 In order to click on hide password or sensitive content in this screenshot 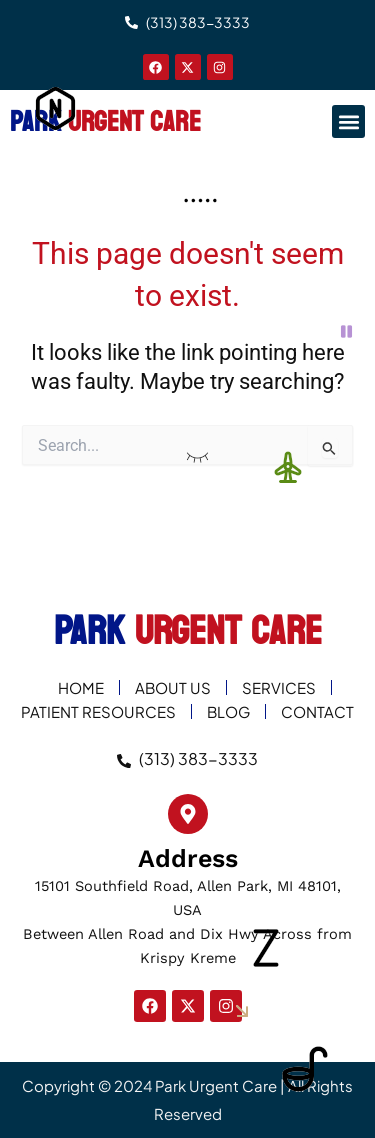, I will do `click(197, 455)`.